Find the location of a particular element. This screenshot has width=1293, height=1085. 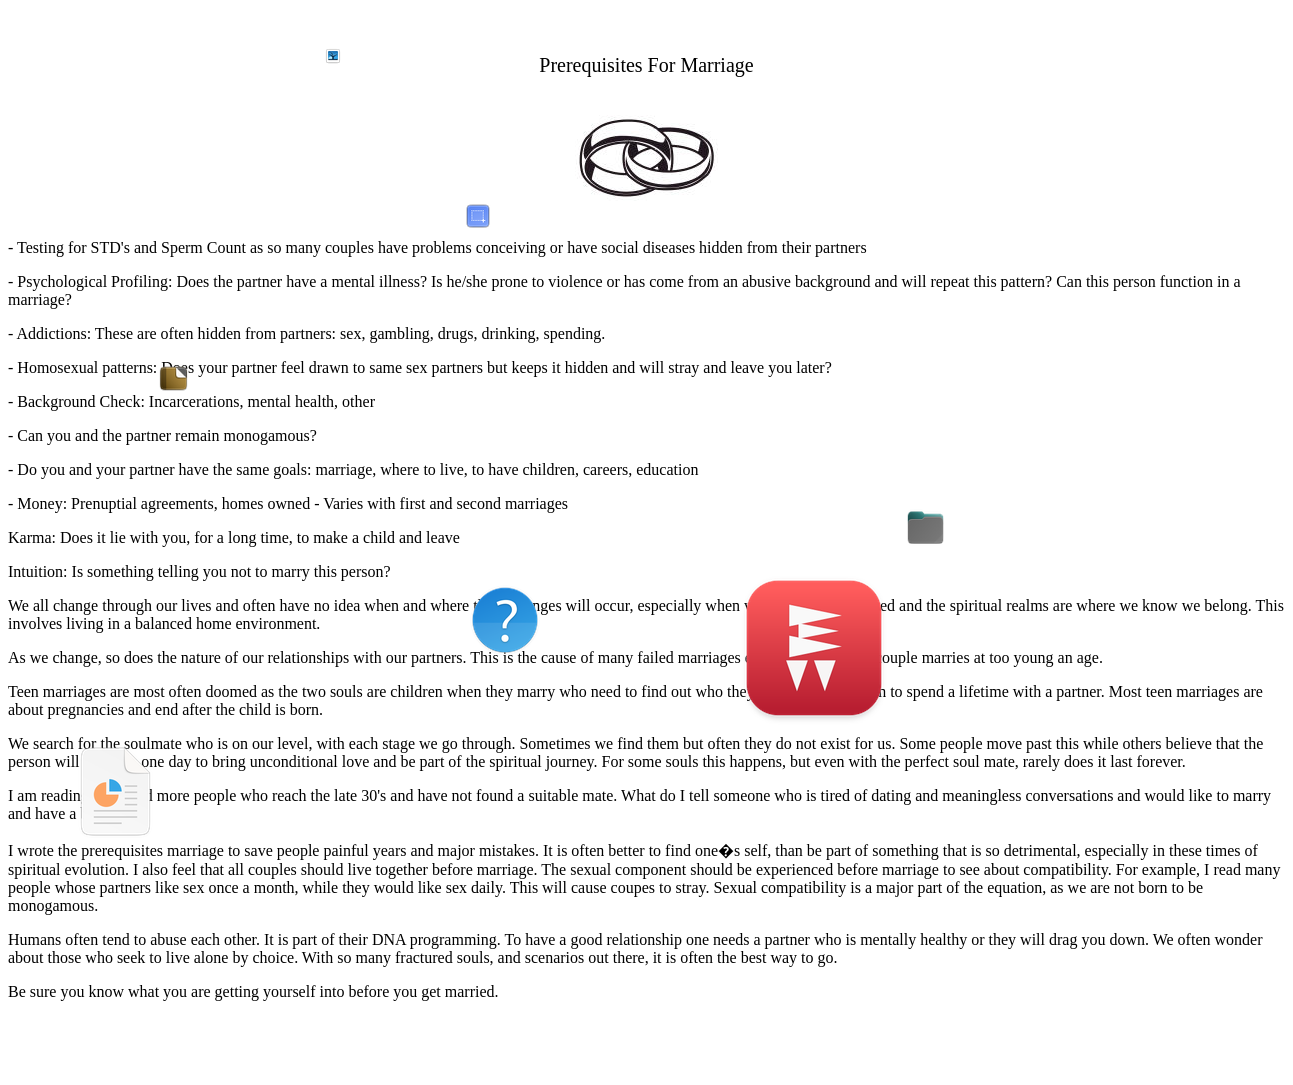

open the help center or documentation is located at coordinates (505, 620).